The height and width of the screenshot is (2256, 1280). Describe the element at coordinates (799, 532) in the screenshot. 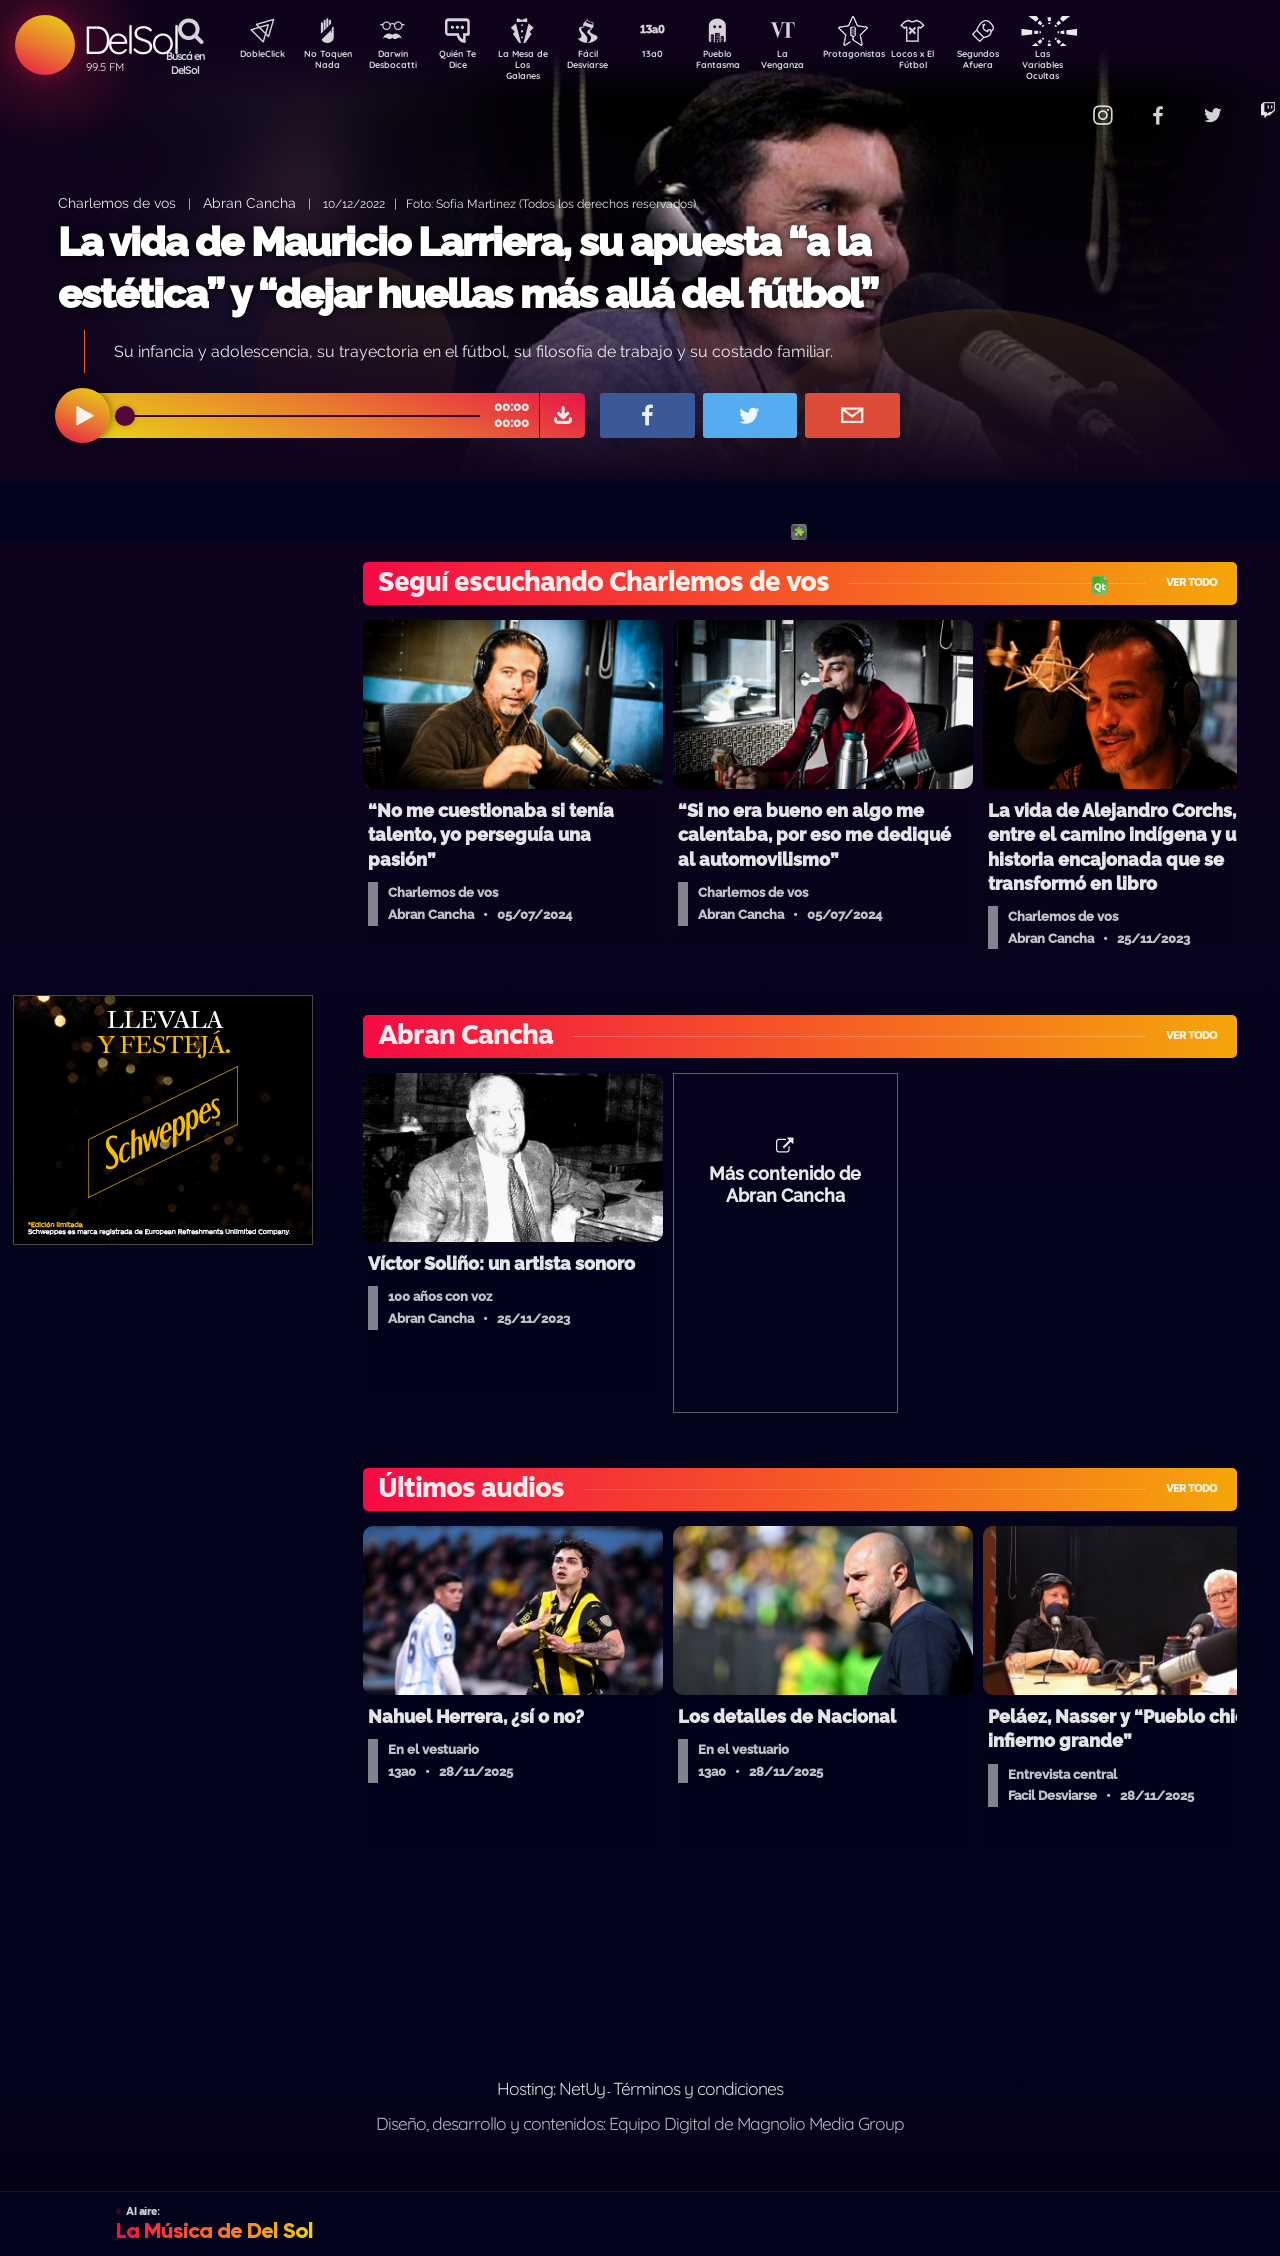

I see `browse or manage system add-ons` at that location.